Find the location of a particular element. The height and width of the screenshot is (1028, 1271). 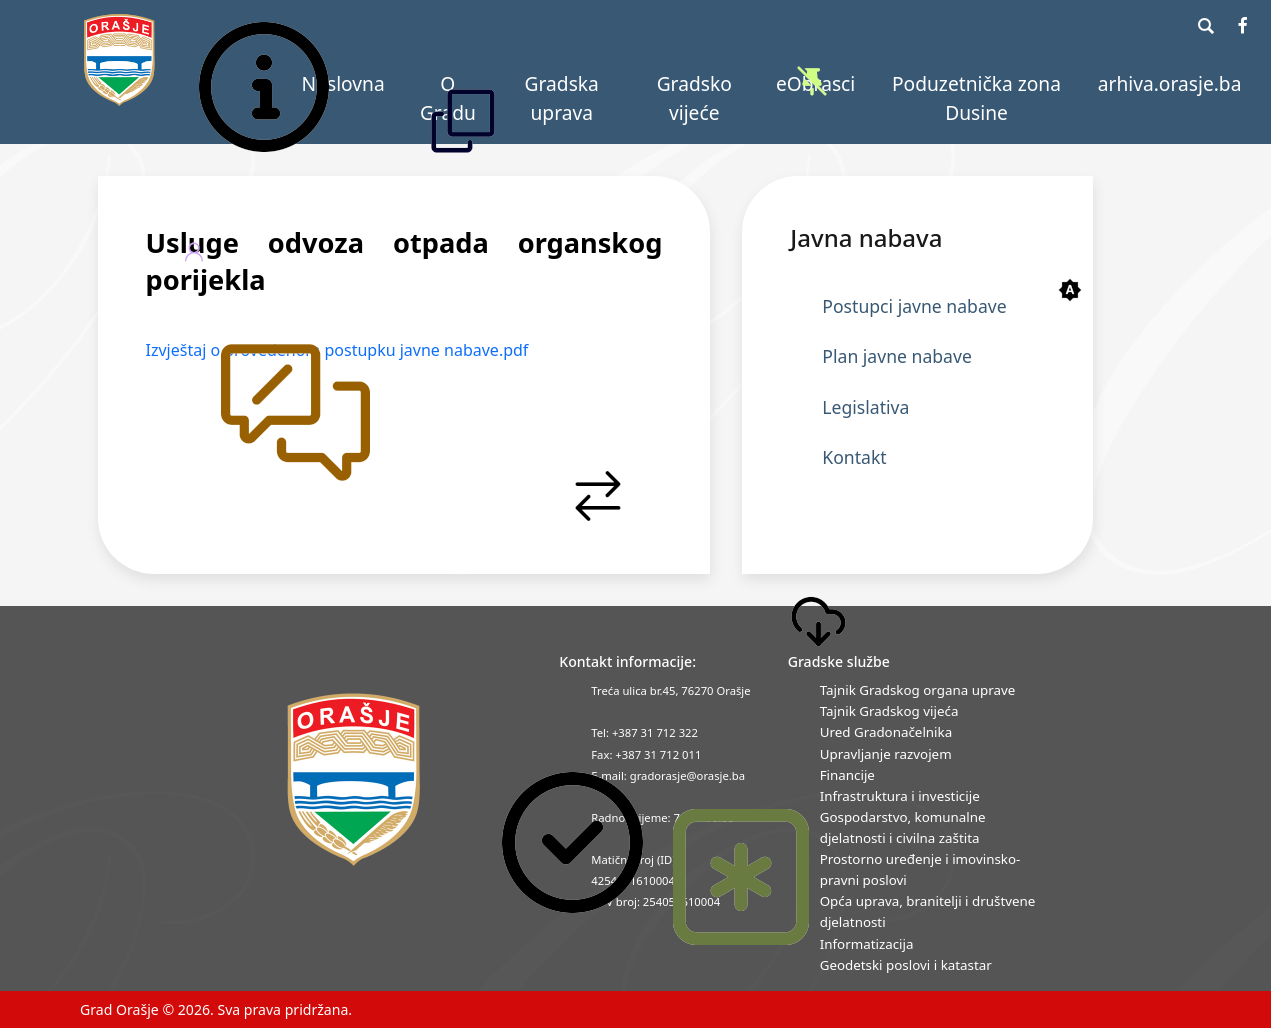

unpin this item is located at coordinates (812, 81).